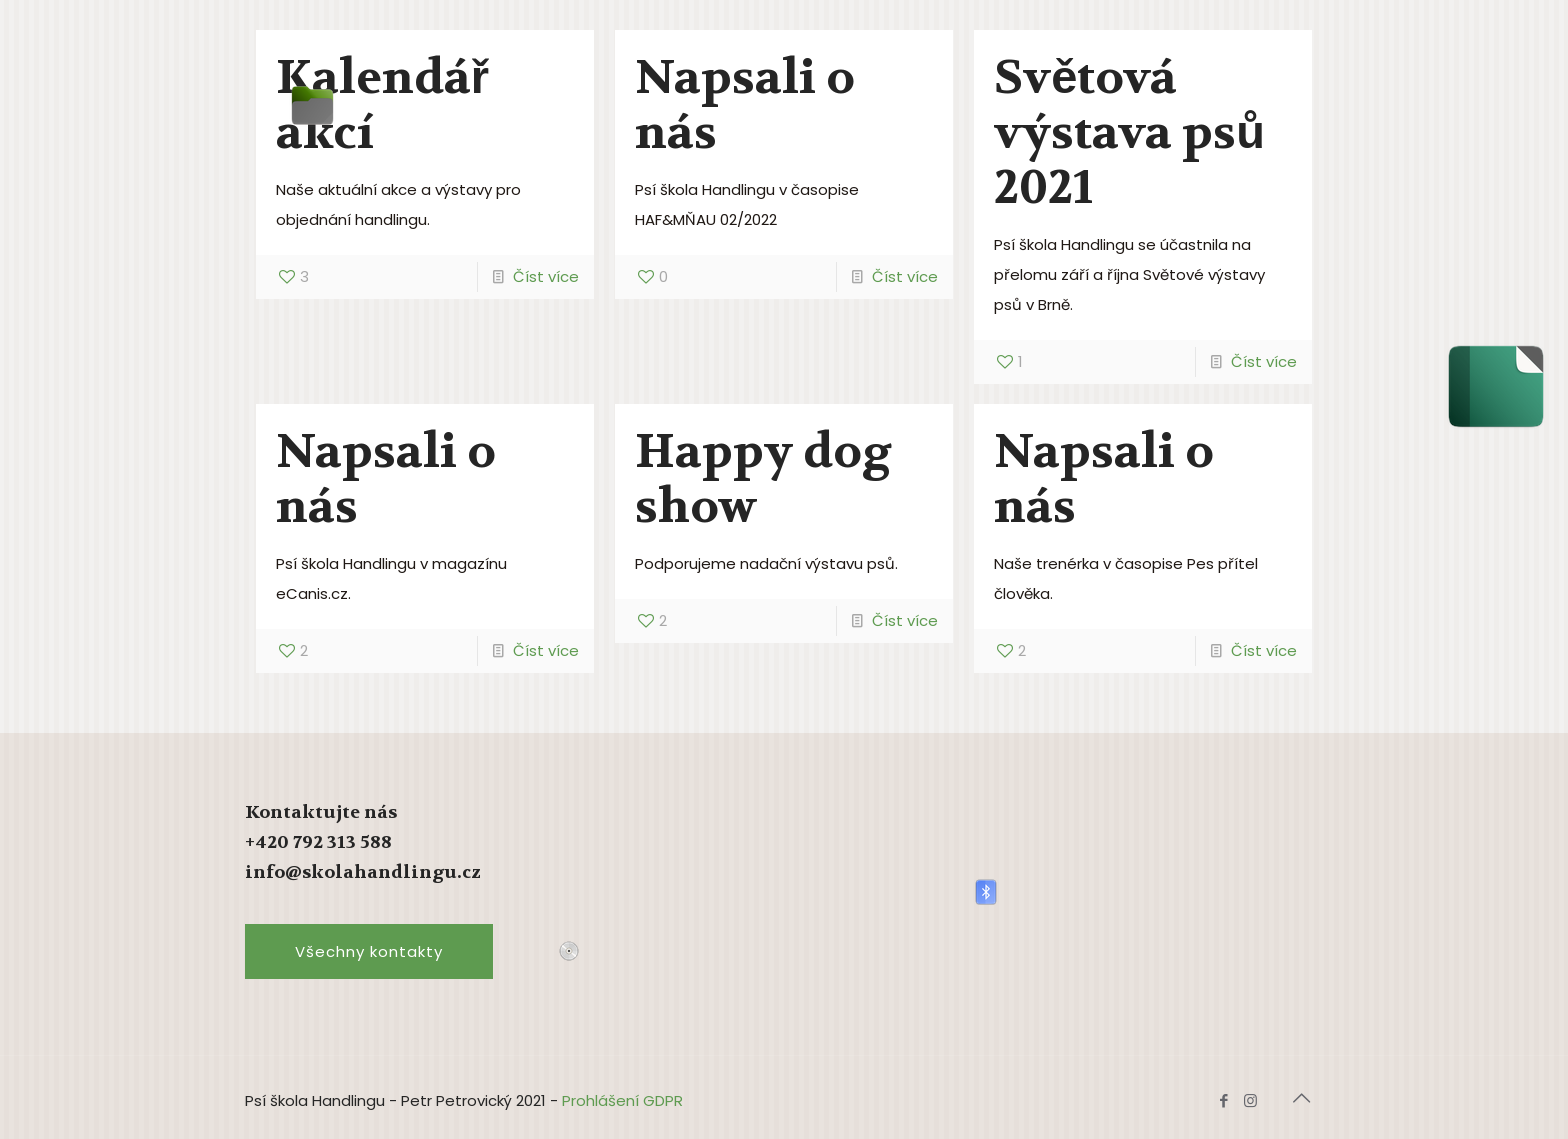 The width and height of the screenshot is (1568, 1139). Describe the element at coordinates (569, 951) in the screenshot. I see `access CD/DVD drive contents` at that location.